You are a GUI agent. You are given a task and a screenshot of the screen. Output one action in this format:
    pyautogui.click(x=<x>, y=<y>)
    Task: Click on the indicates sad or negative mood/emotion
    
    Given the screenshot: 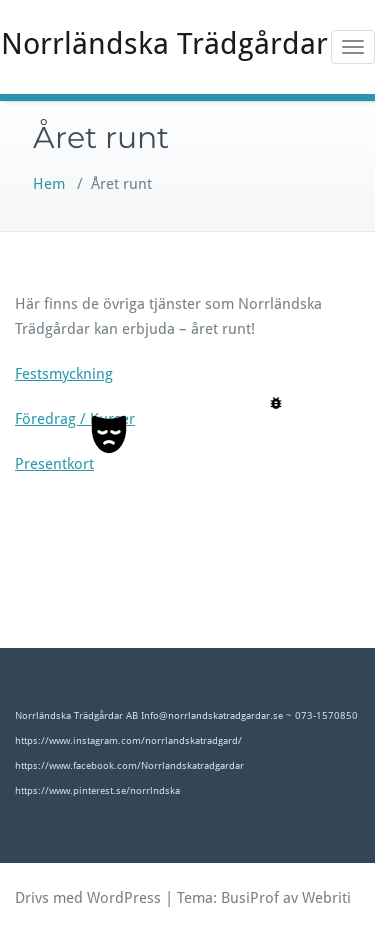 What is the action you would take?
    pyautogui.click(x=109, y=433)
    